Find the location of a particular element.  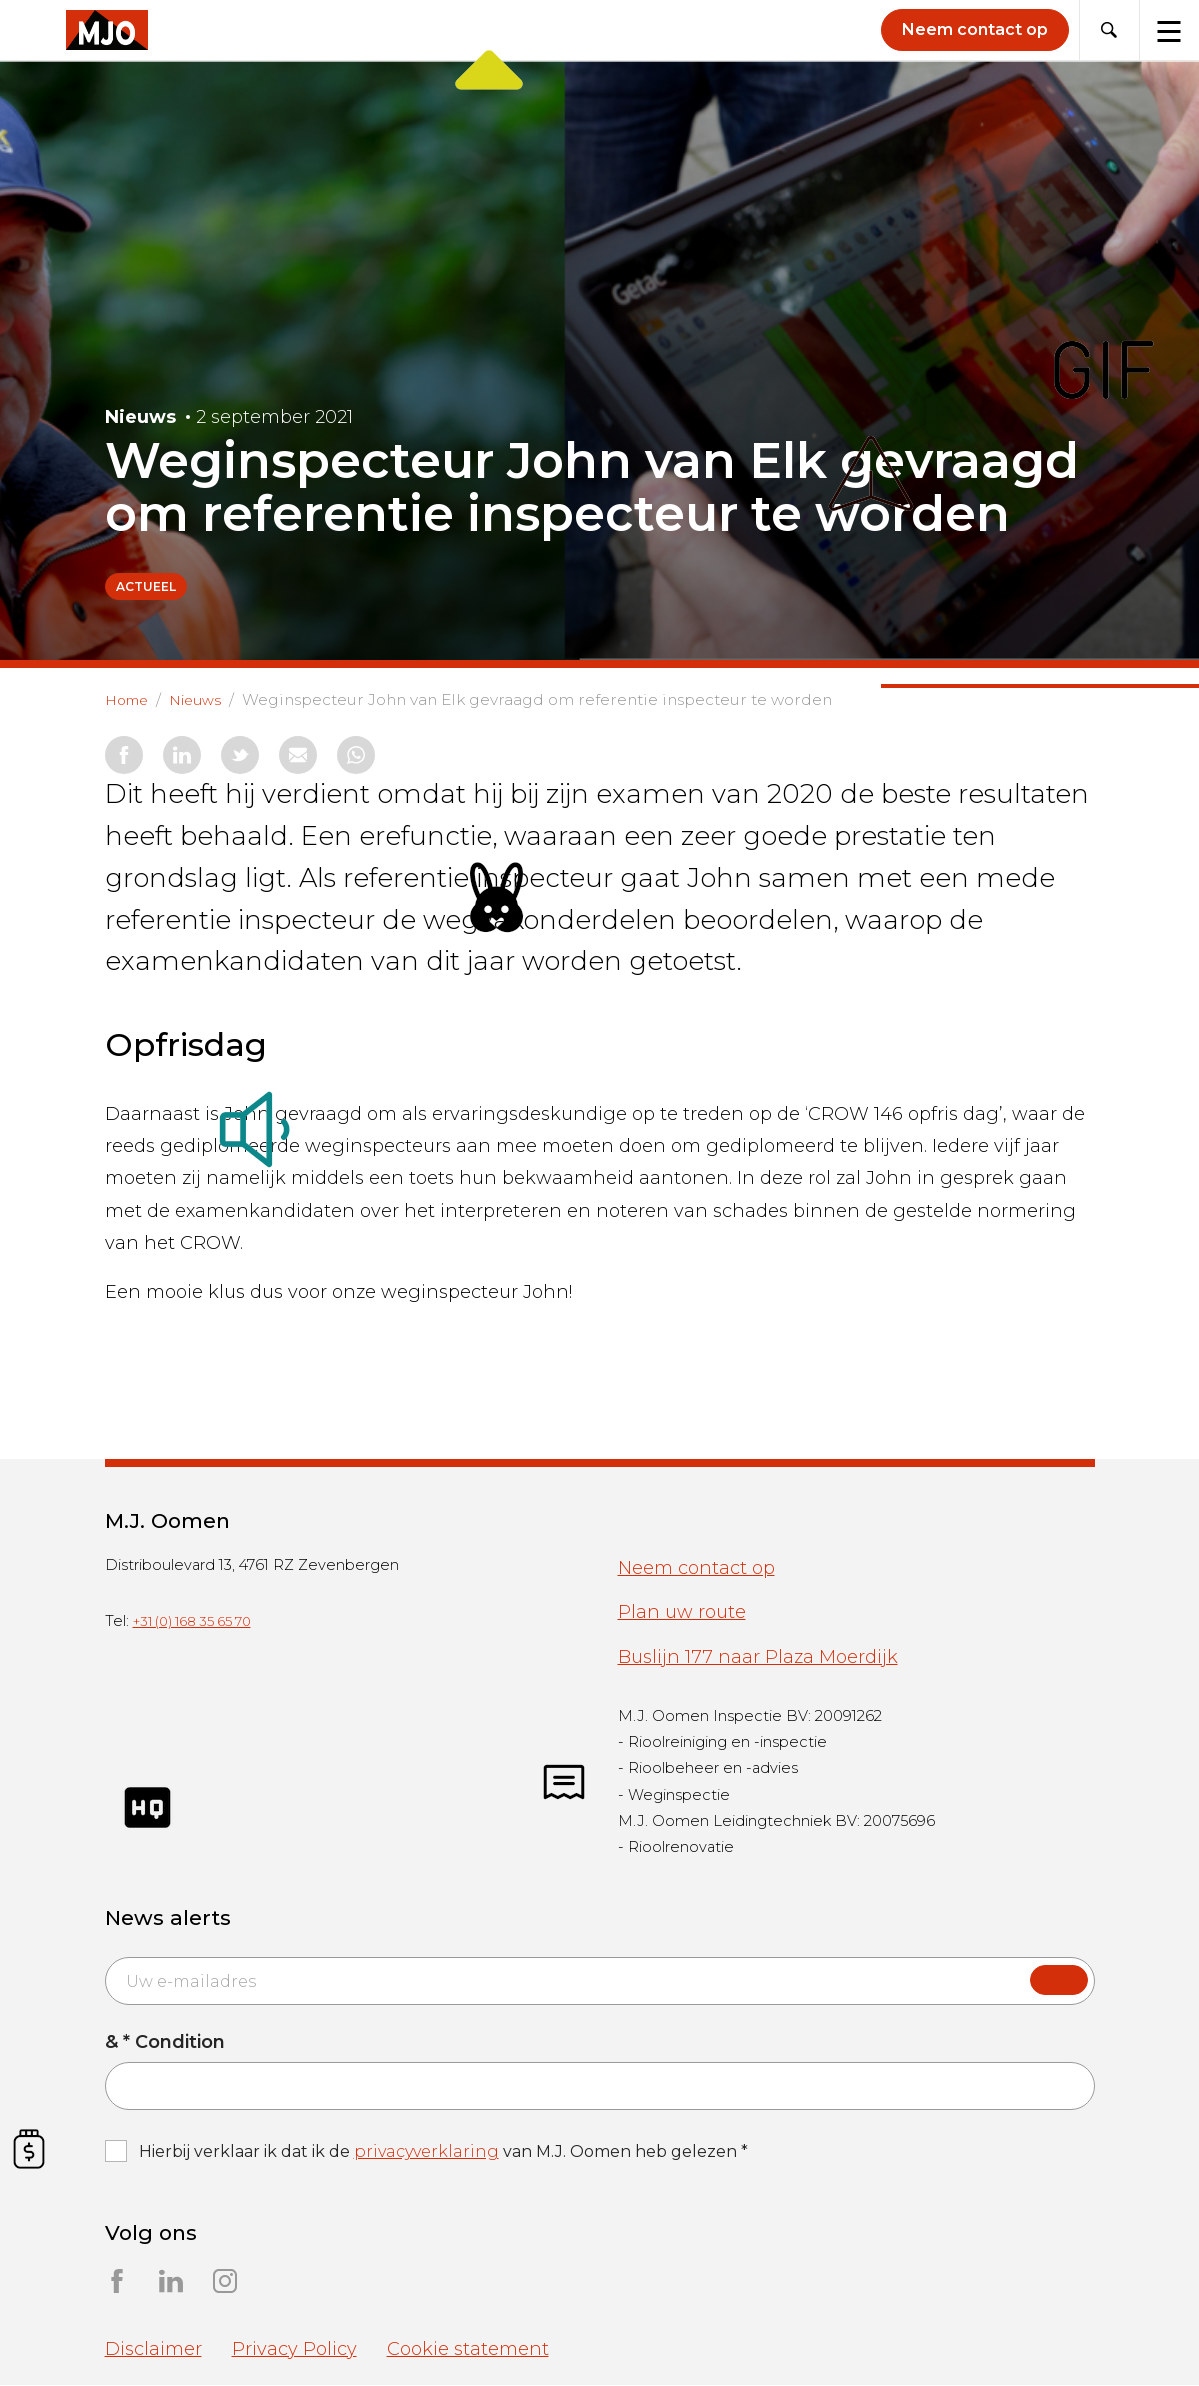

adjust volume to low level is located at coordinates (260, 1129).